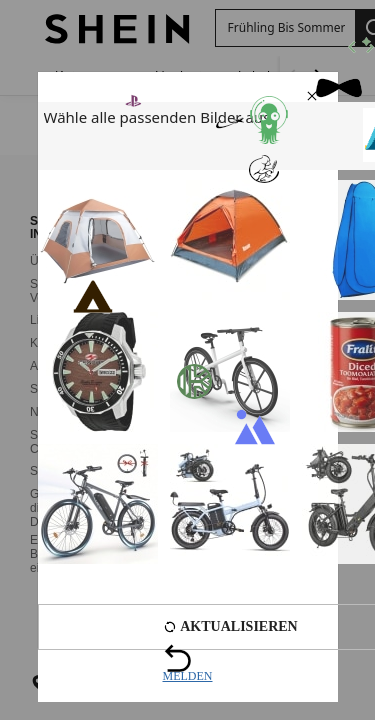 The width and height of the screenshot is (375, 720). What do you see at coordinates (133, 100) in the screenshot?
I see `playstation brand logo` at bounding box center [133, 100].